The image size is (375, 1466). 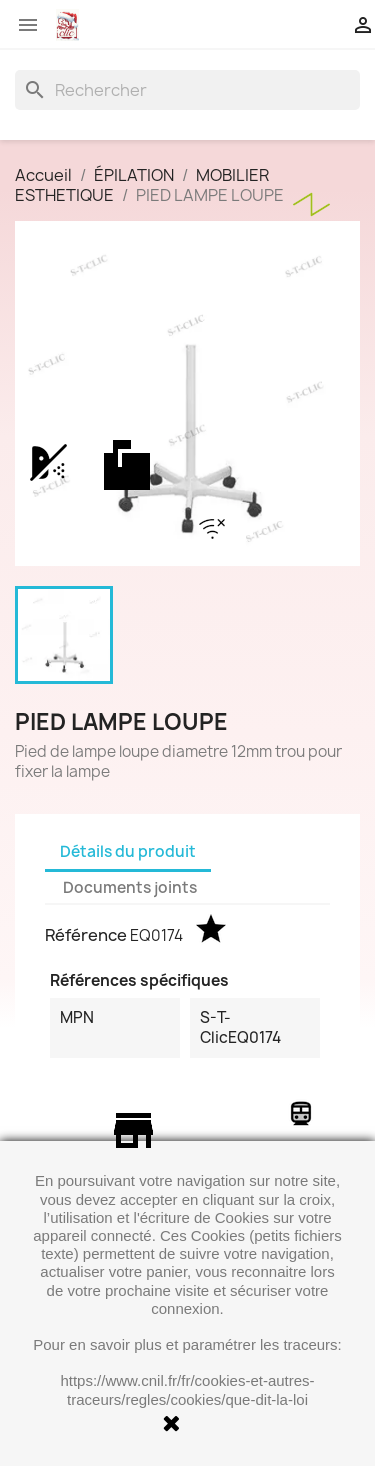 What do you see at coordinates (133, 1130) in the screenshot?
I see `browse or open the store` at bounding box center [133, 1130].